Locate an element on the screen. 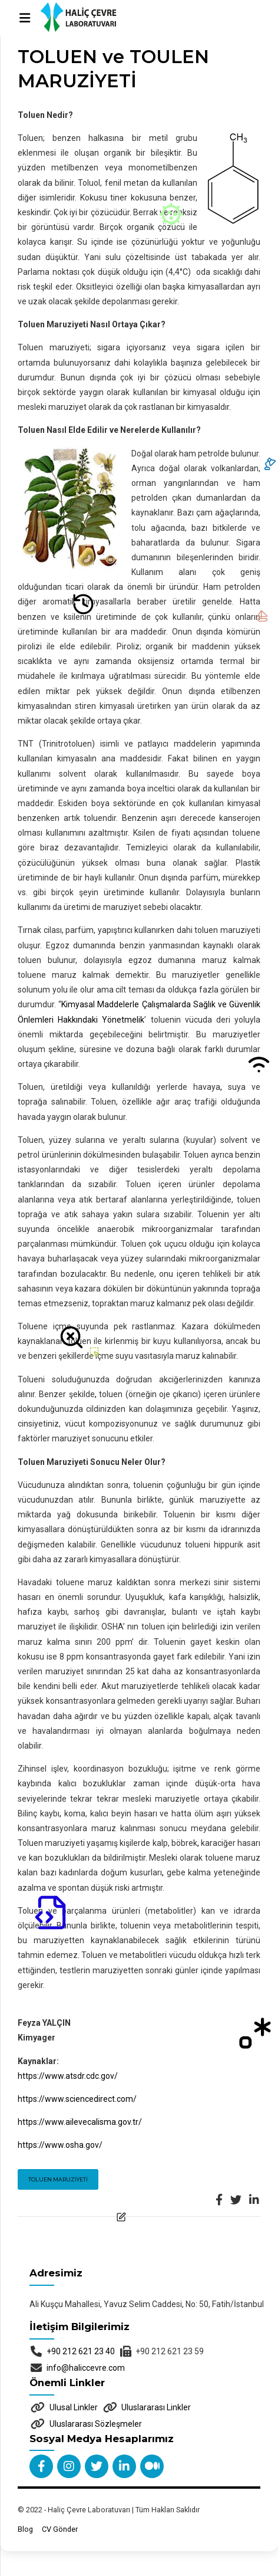 Image resolution: width=278 pixels, height=2576 pixels. select or draw a custom region is located at coordinates (94, 1352).